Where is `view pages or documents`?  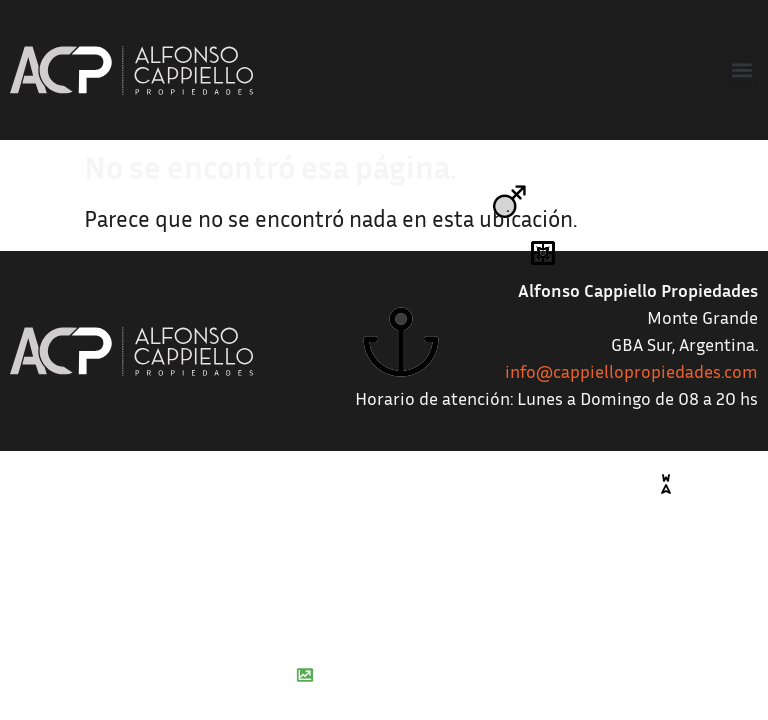
view pages or documents is located at coordinates (543, 253).